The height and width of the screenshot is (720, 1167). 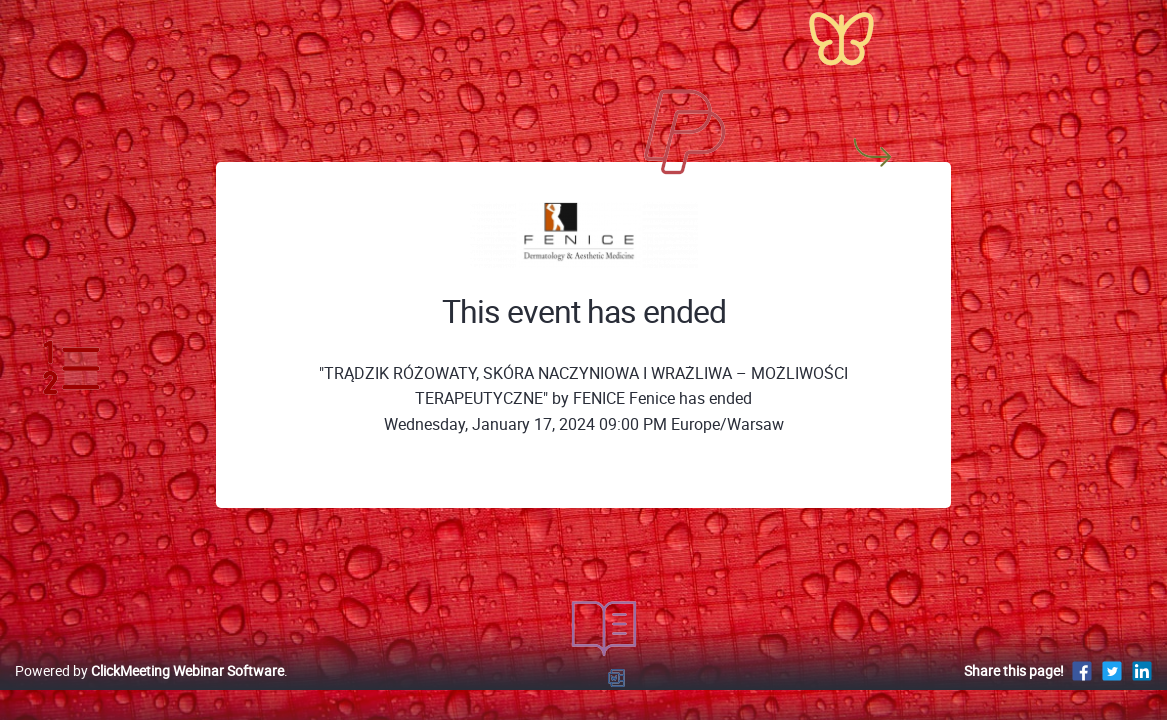 What do you see at coordinates (683, 132) in the screenshot?
I see `pay with paypal` at bounding box center [683, 132].